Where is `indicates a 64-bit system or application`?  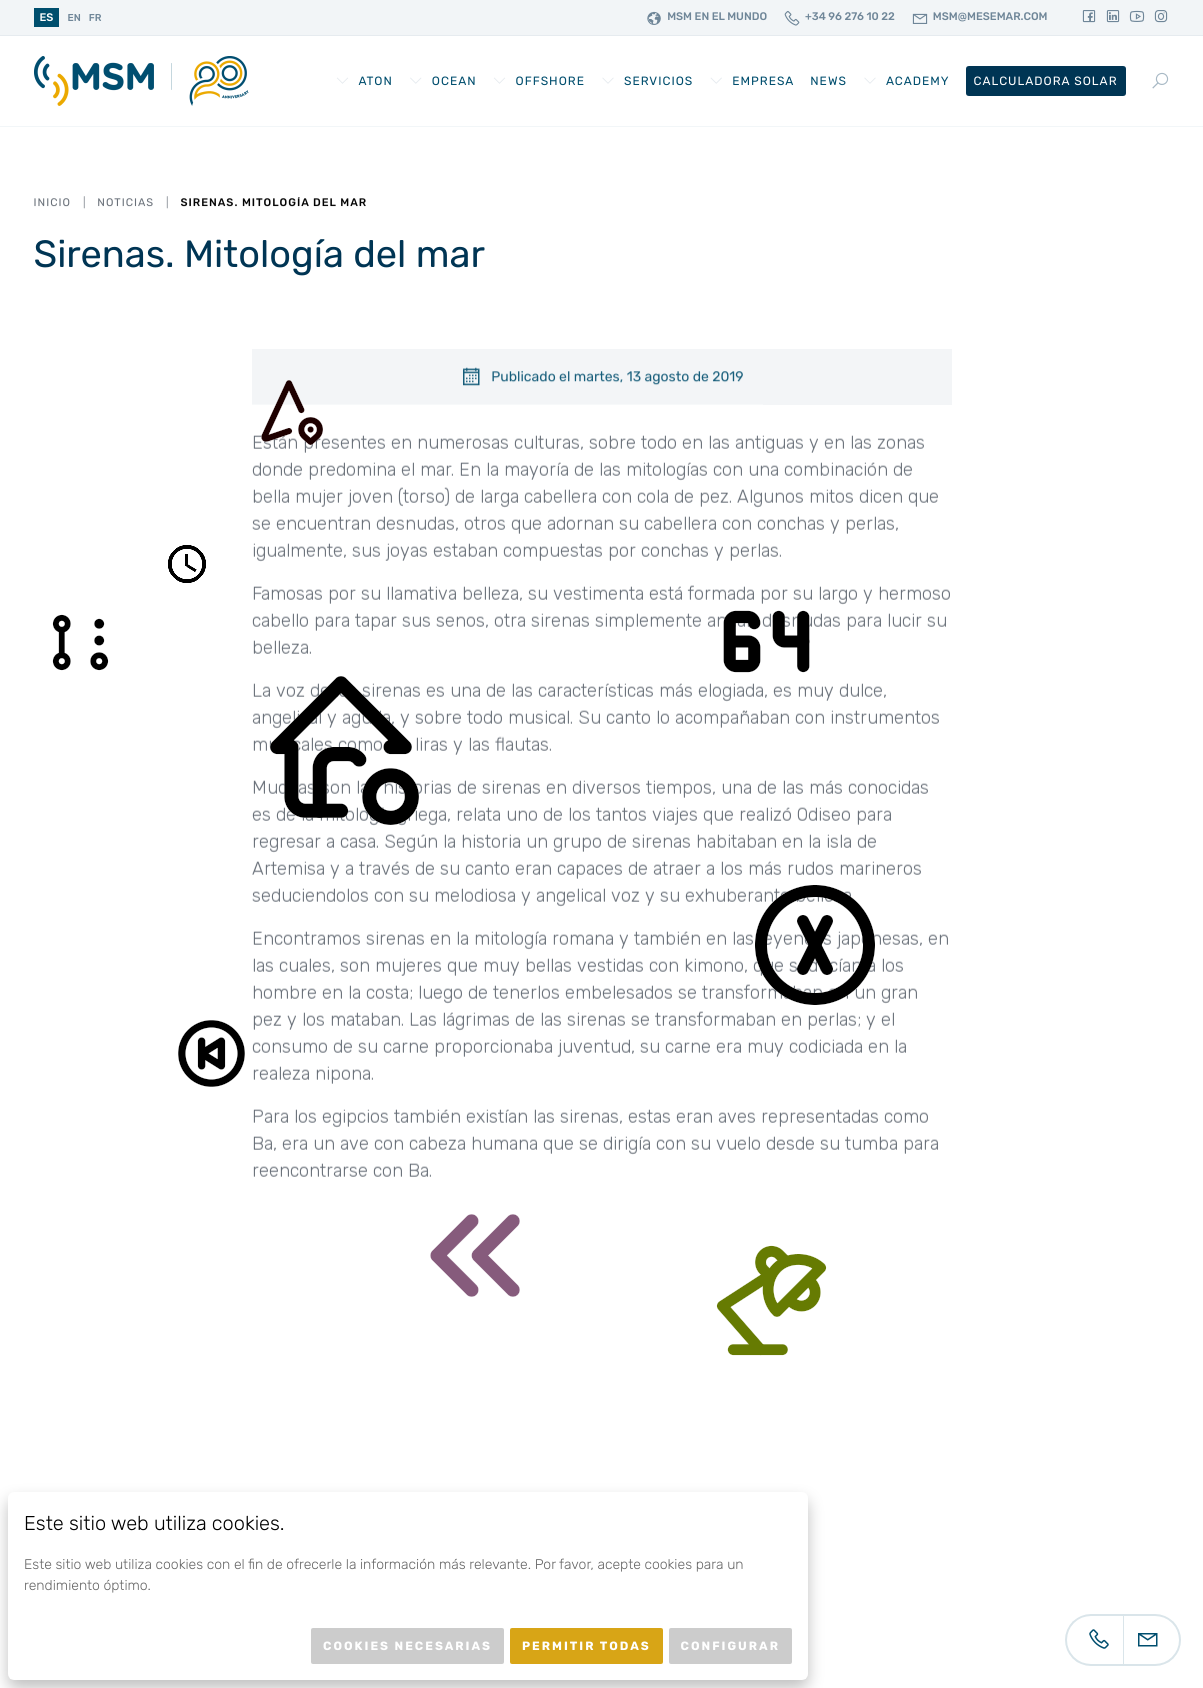 indicates a 64-bit system or application is located at coordinates (766, 641).